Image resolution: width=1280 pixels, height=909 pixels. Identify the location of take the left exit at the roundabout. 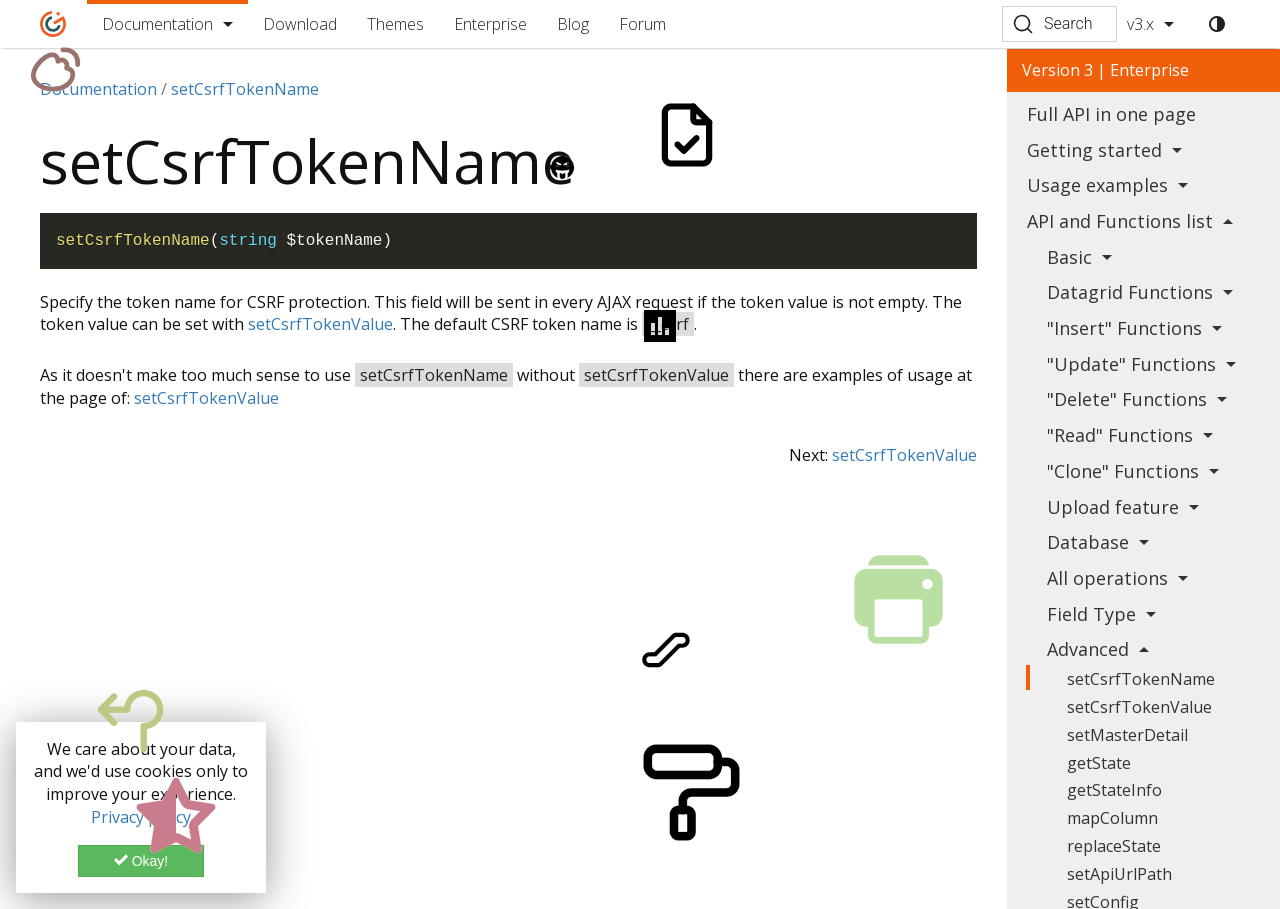
(130, 719).